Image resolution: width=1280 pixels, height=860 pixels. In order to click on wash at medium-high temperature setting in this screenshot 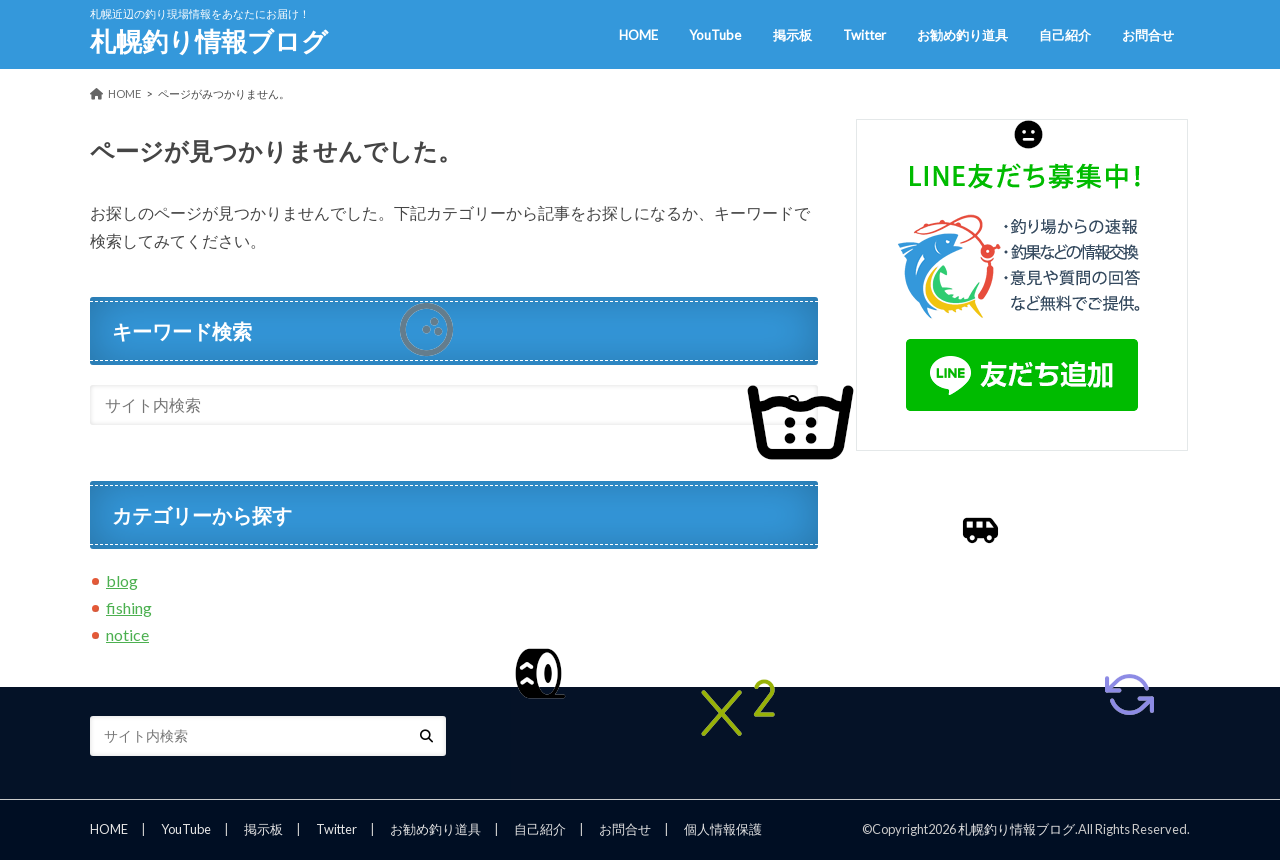, I will do `click(800, 422)`.